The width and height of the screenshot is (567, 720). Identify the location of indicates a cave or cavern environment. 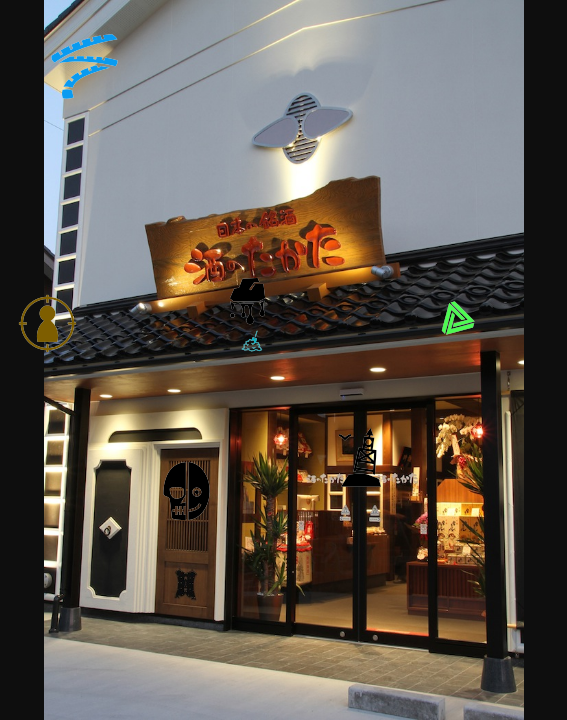
(249, 301).